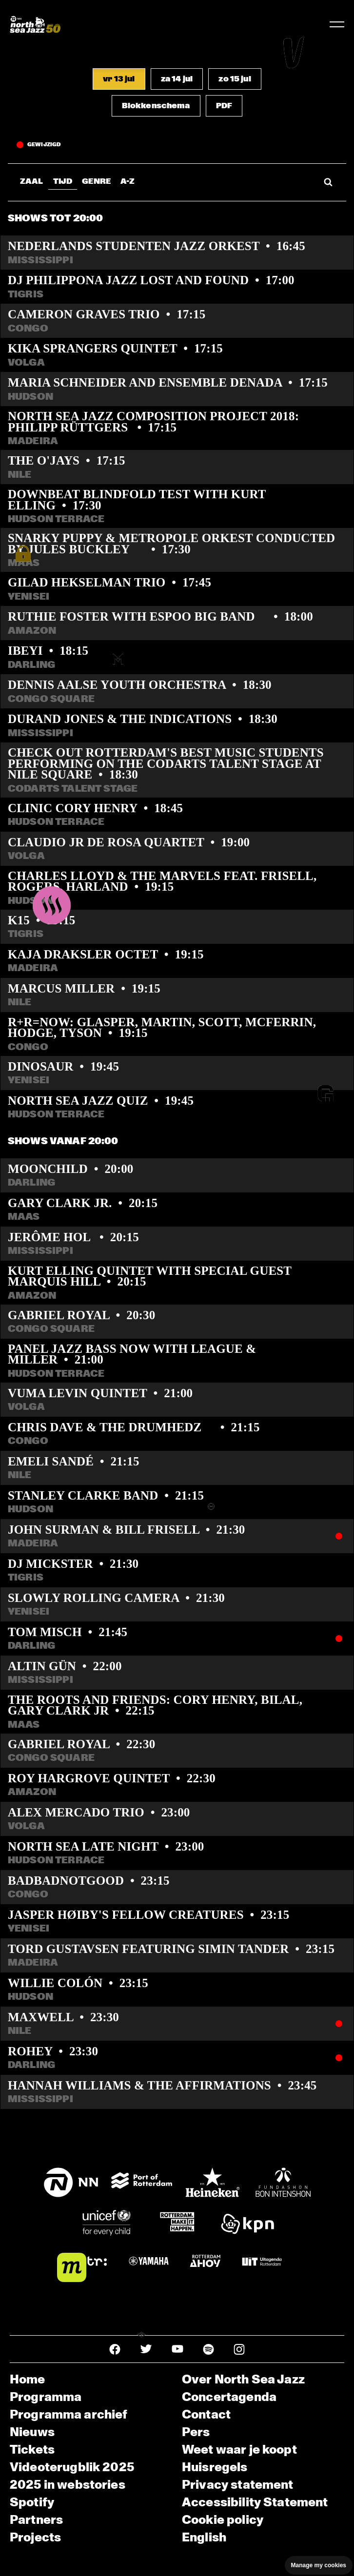  I want to click on open the AnkerMake 3D printer app, so click(118, 659).